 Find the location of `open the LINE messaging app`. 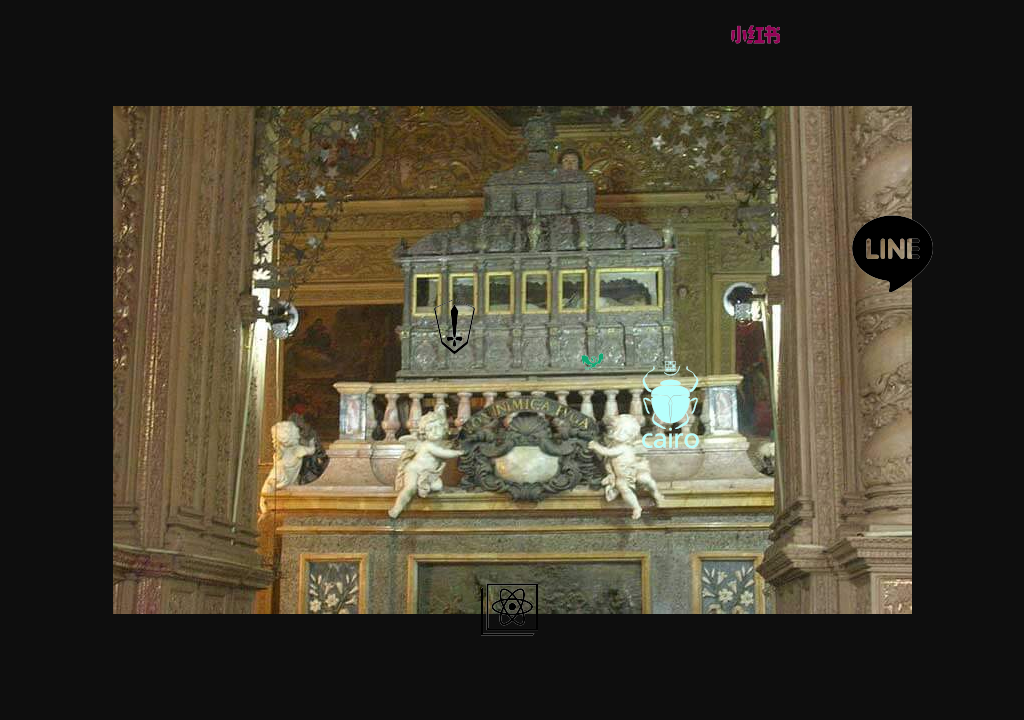

open the LINE messaging app is located at coordinates (892, 253).